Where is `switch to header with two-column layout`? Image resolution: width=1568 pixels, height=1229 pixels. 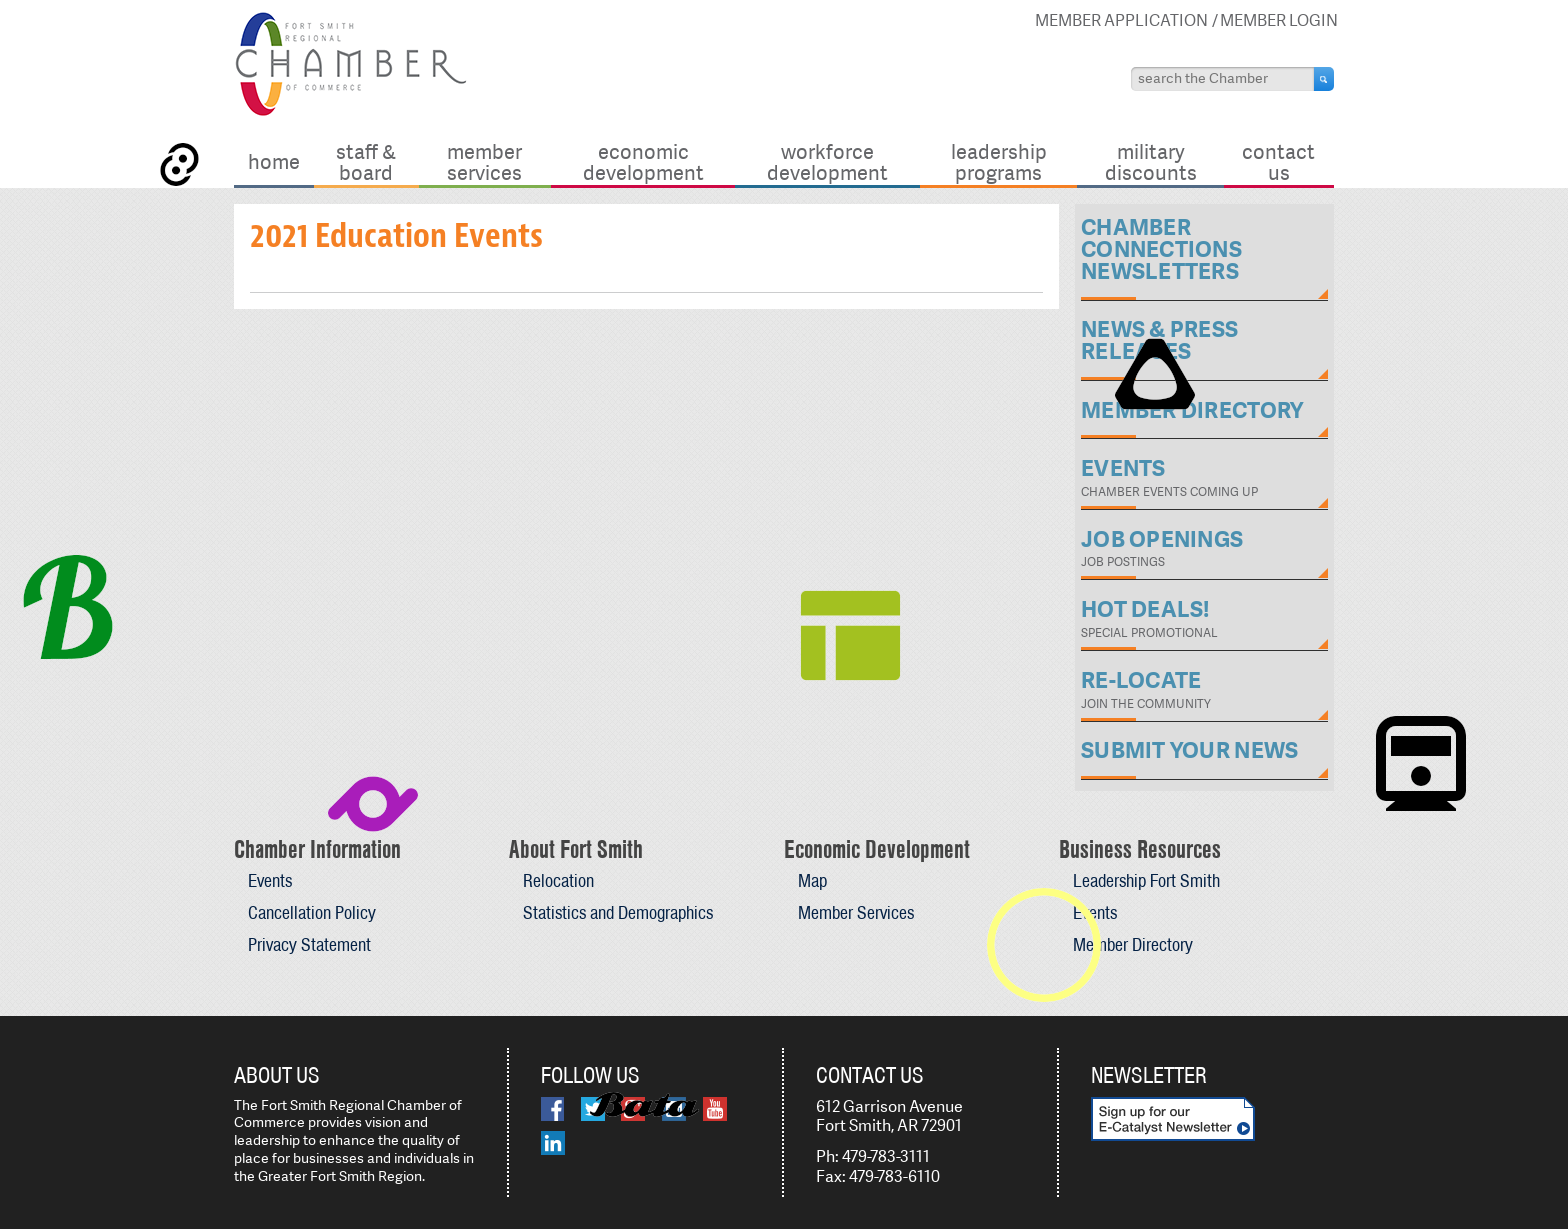
switch to header with two-column layout is located at coordinates (850, 635).